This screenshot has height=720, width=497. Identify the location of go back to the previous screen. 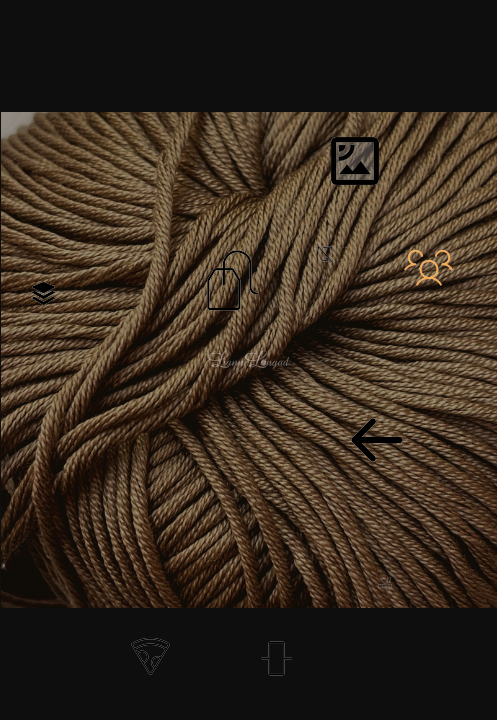
(377, 440).